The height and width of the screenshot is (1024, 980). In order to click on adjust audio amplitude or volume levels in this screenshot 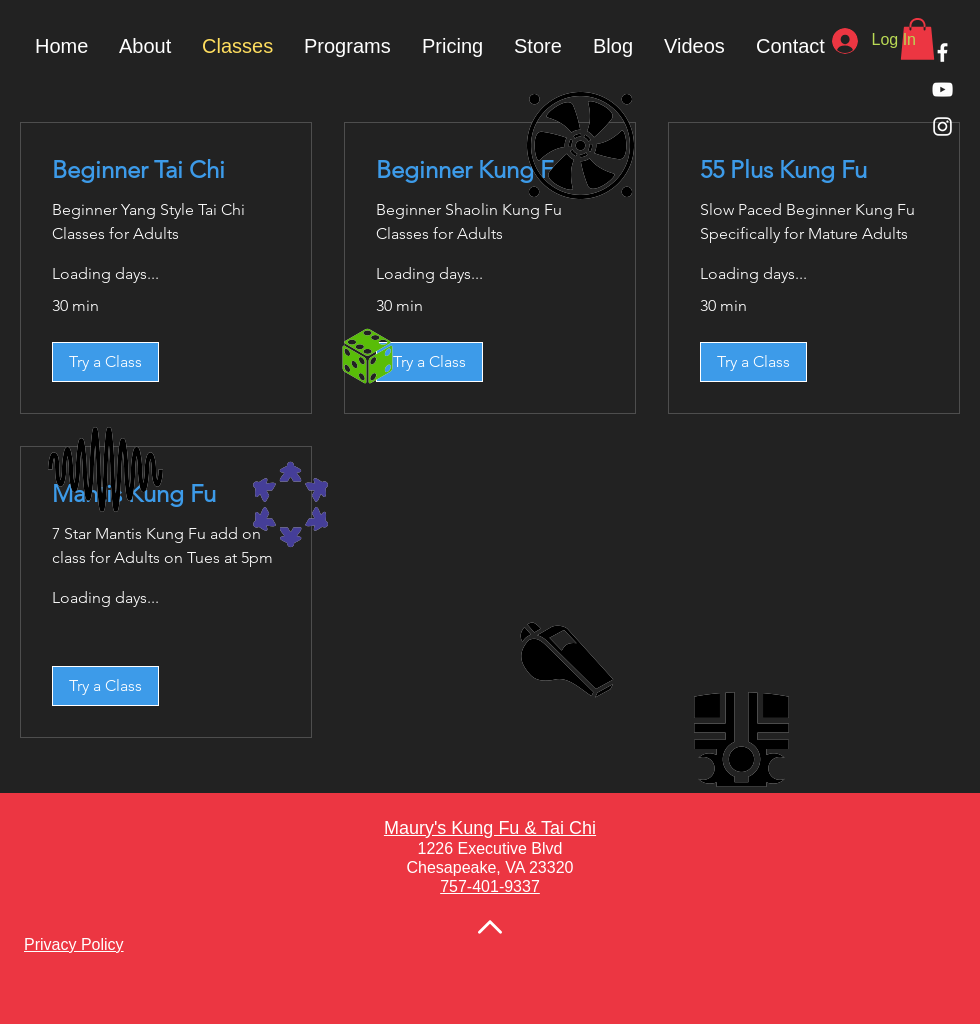, I will do `click(105, 469)`.